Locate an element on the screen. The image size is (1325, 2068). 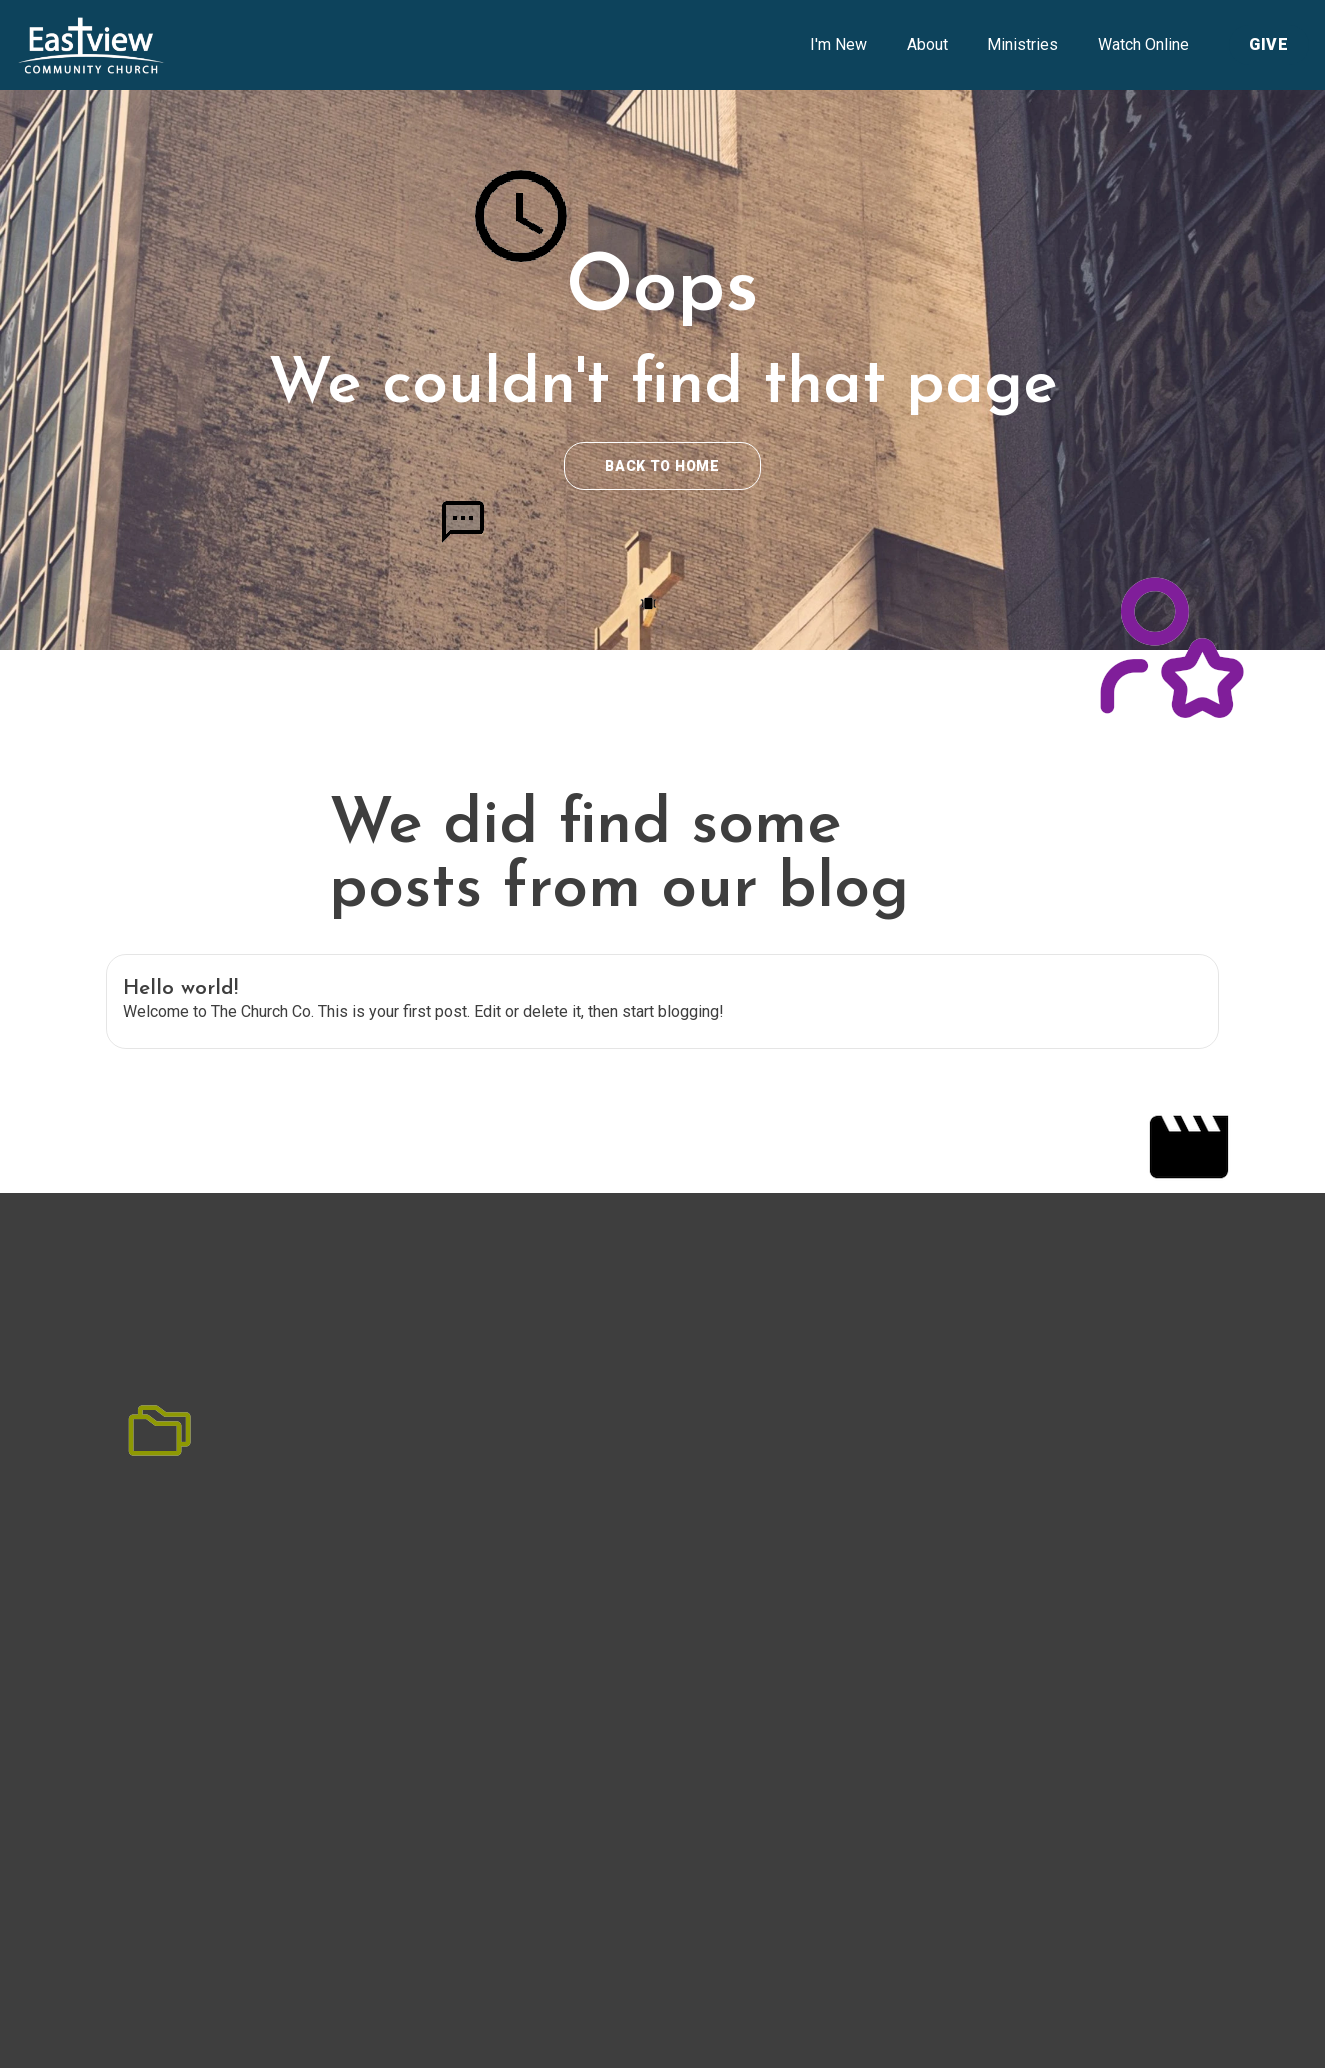
open text messaging app is located at coordinates (463, 522).